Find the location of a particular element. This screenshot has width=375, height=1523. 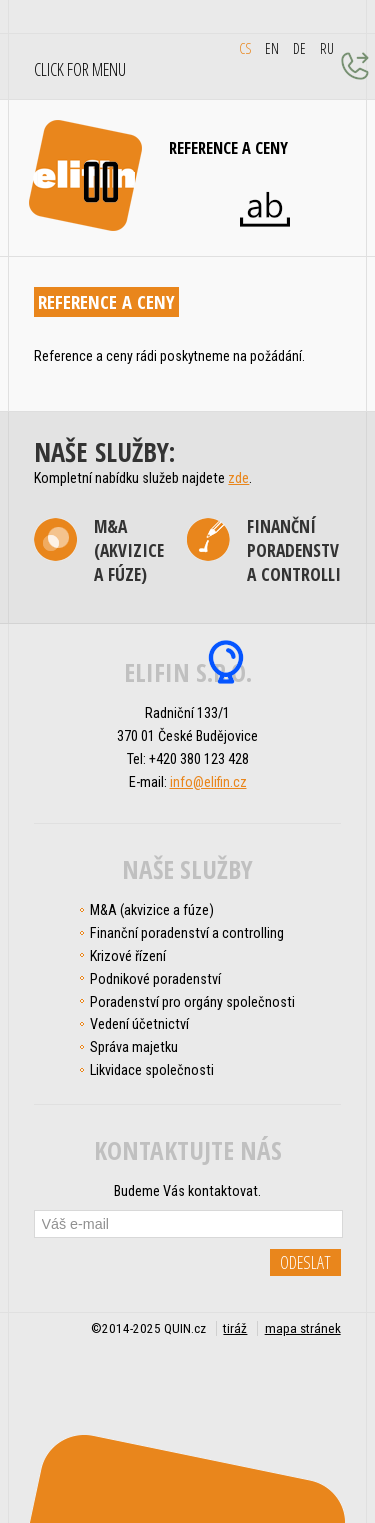

celebrate an event or milestone is located at coordinates (226, 662).